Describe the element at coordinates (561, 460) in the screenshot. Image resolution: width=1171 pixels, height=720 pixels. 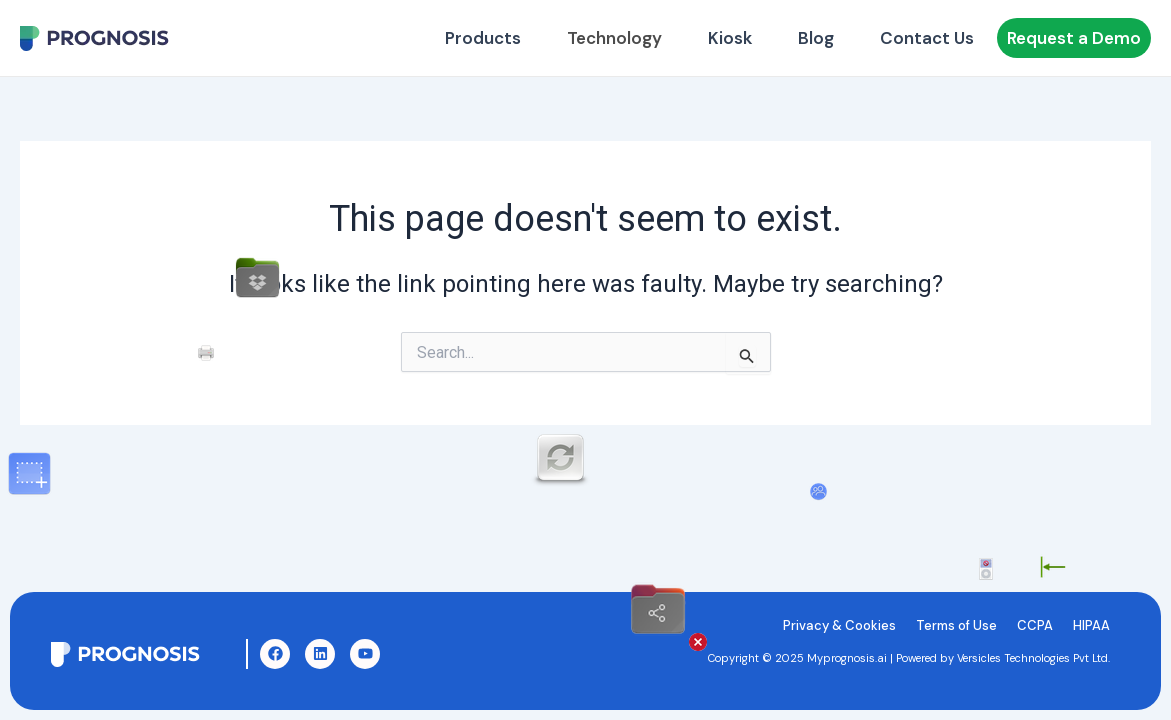
I see `indicates content is currently syncing` at that location.